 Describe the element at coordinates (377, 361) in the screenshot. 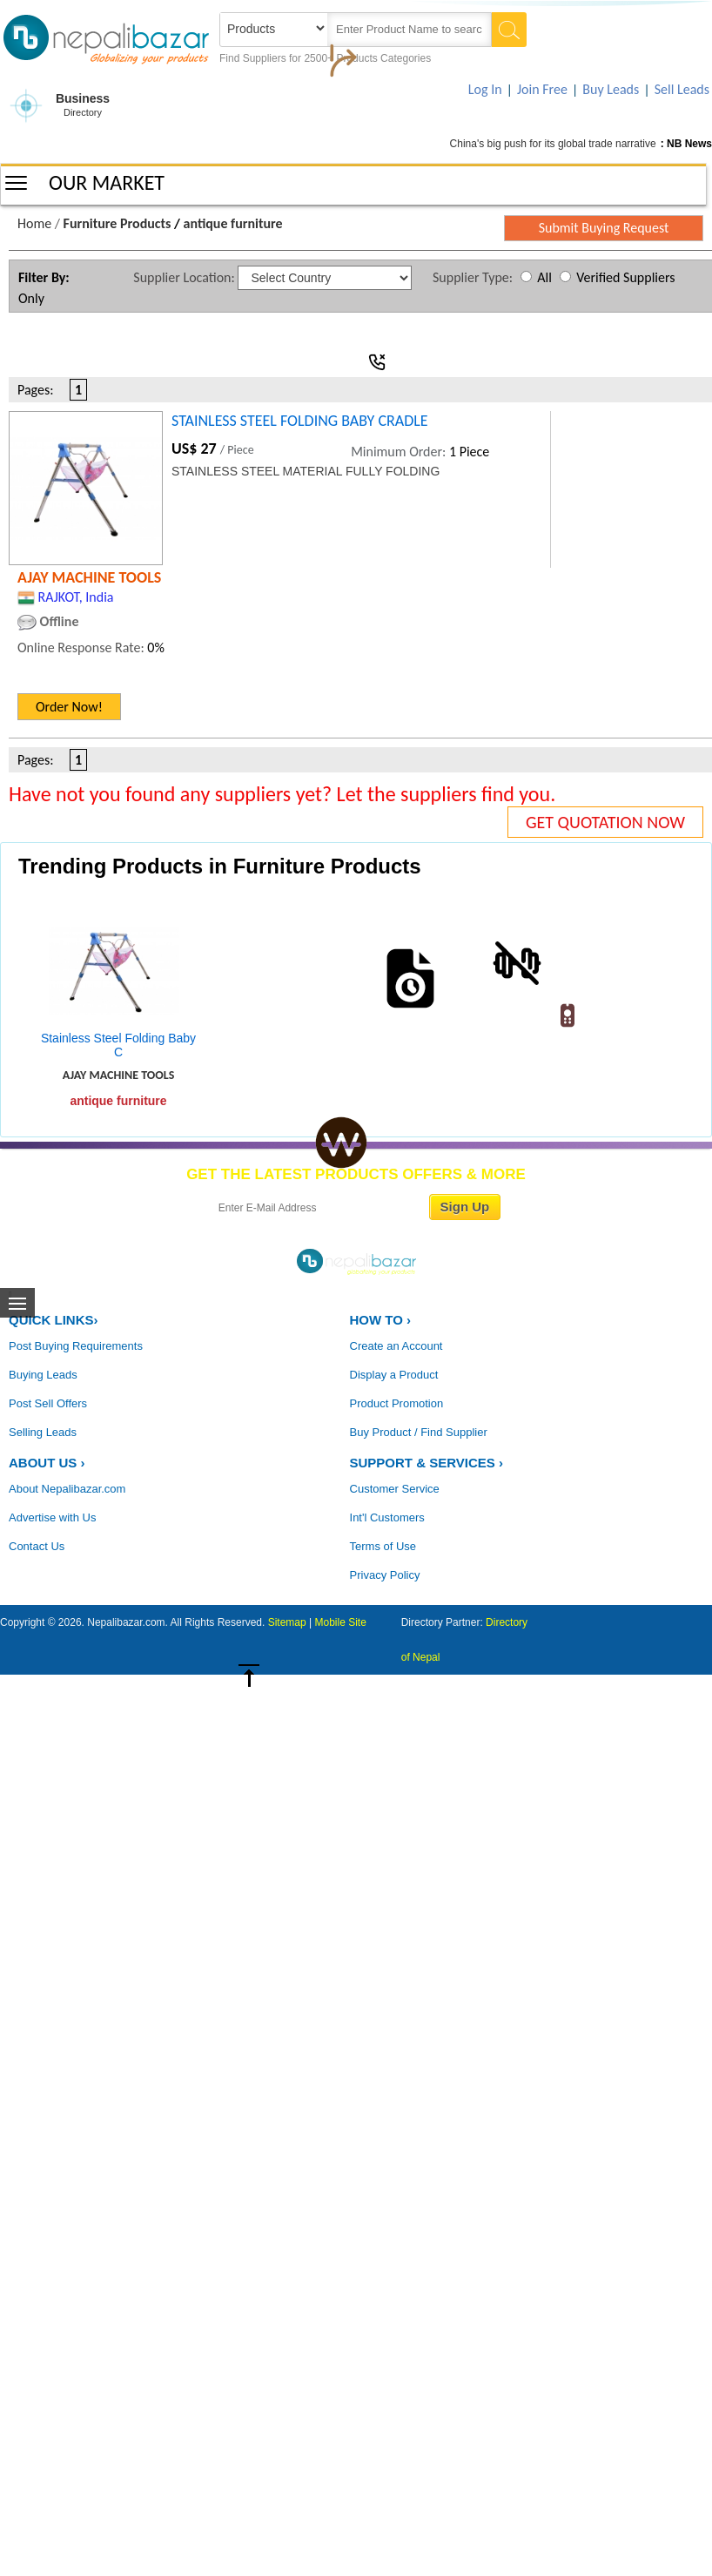

I see `end or cancel a phone call` at that location.